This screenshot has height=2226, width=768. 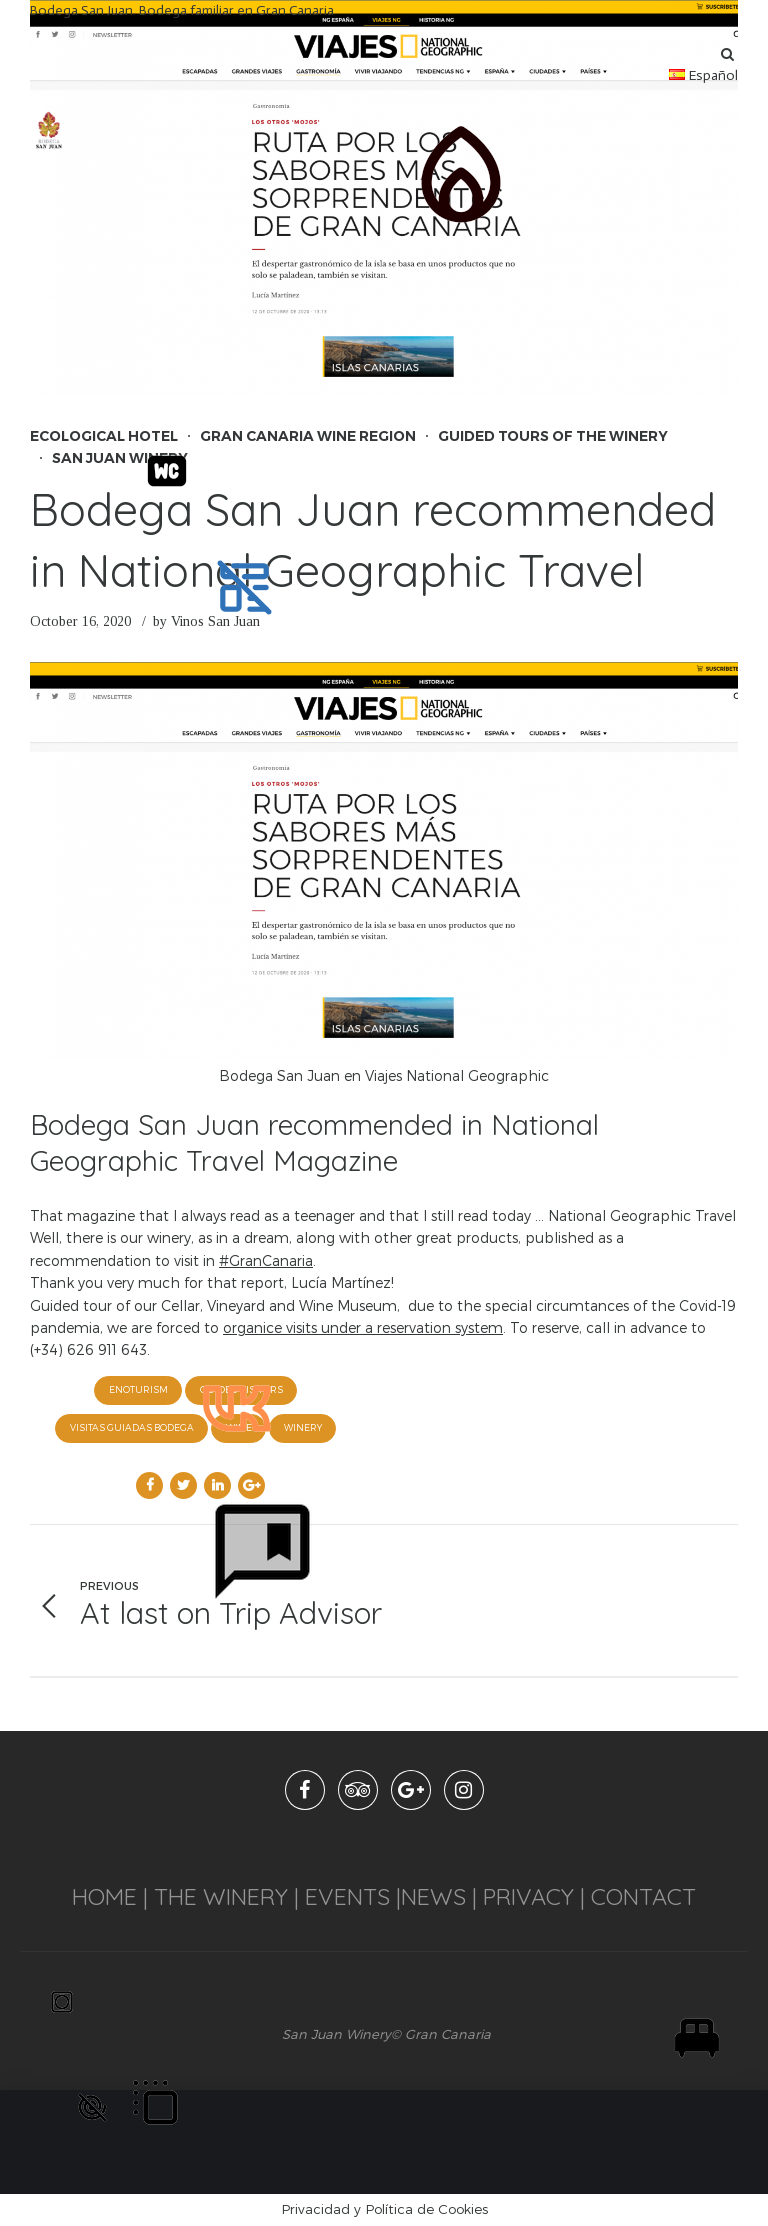 I want to click on access your saved messages, so click(x=262, y=1551).